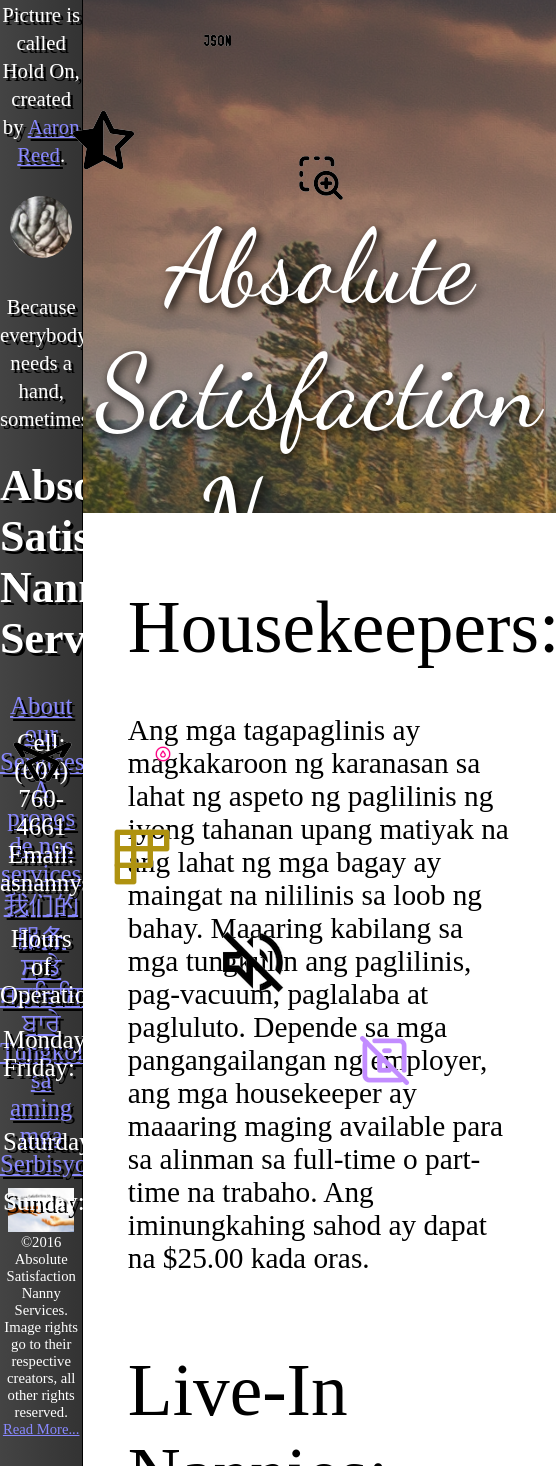  What do you see at coordinates (253, 962) in the screenshot?
I see `mute audio or sound` at bounding box center [253, 962].